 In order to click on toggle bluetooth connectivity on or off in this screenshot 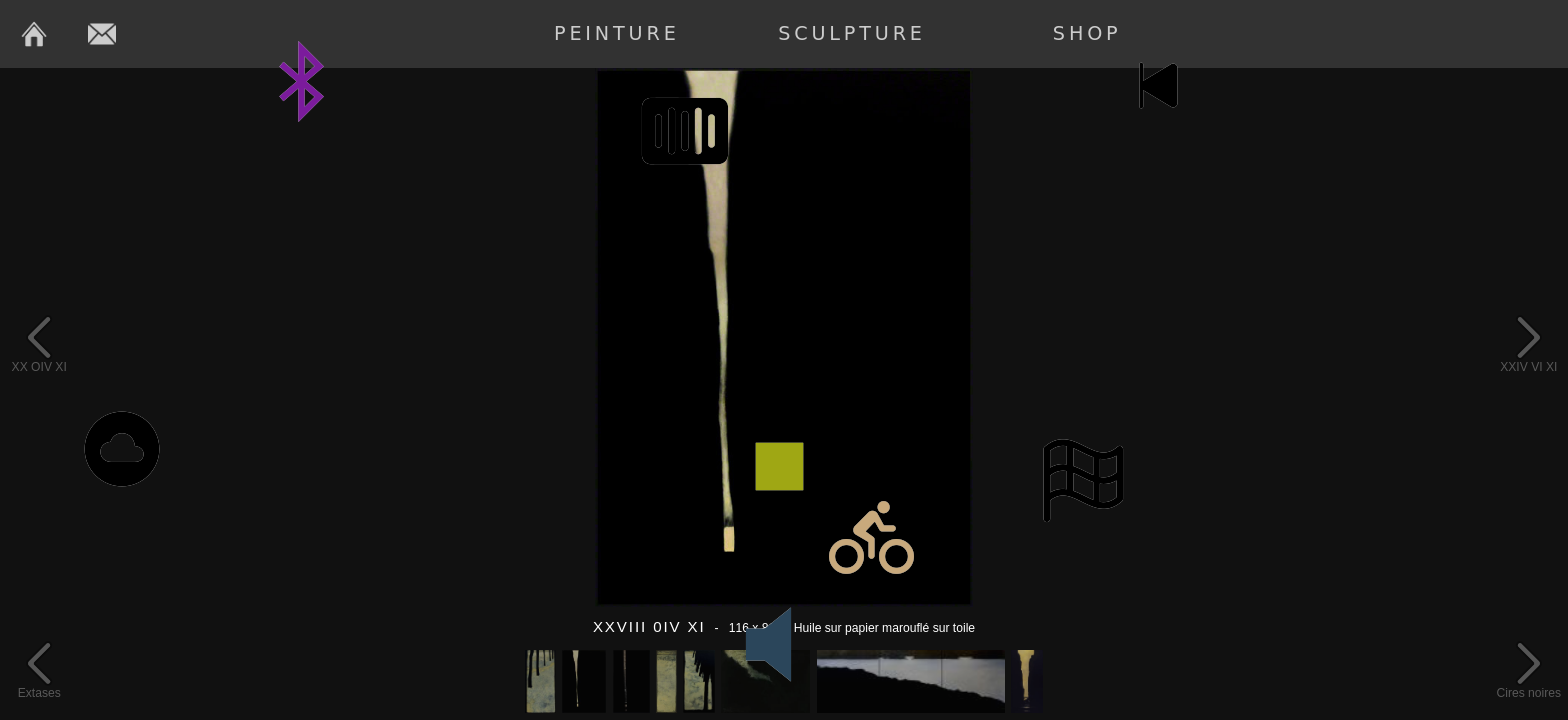, I will do `click(301, 81)`.